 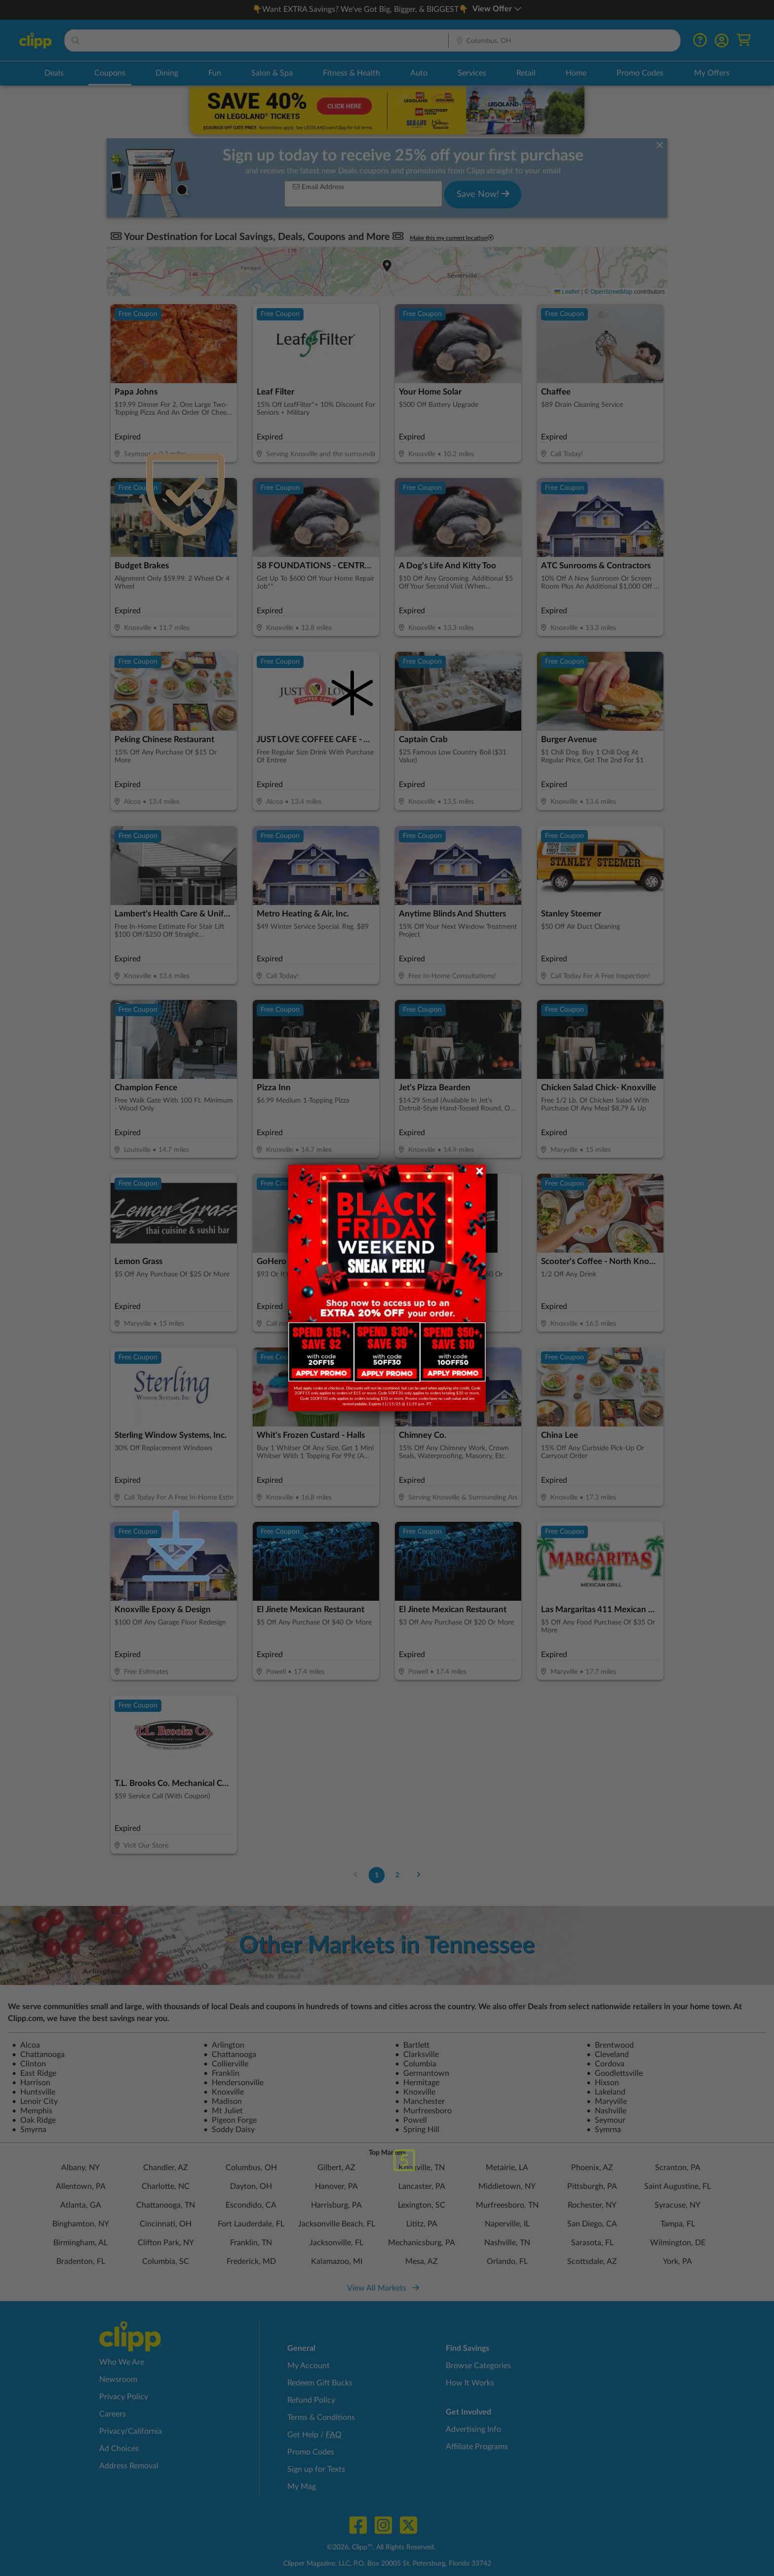 I want to click on indicates verified or secure status, so click(x=185, y=489).